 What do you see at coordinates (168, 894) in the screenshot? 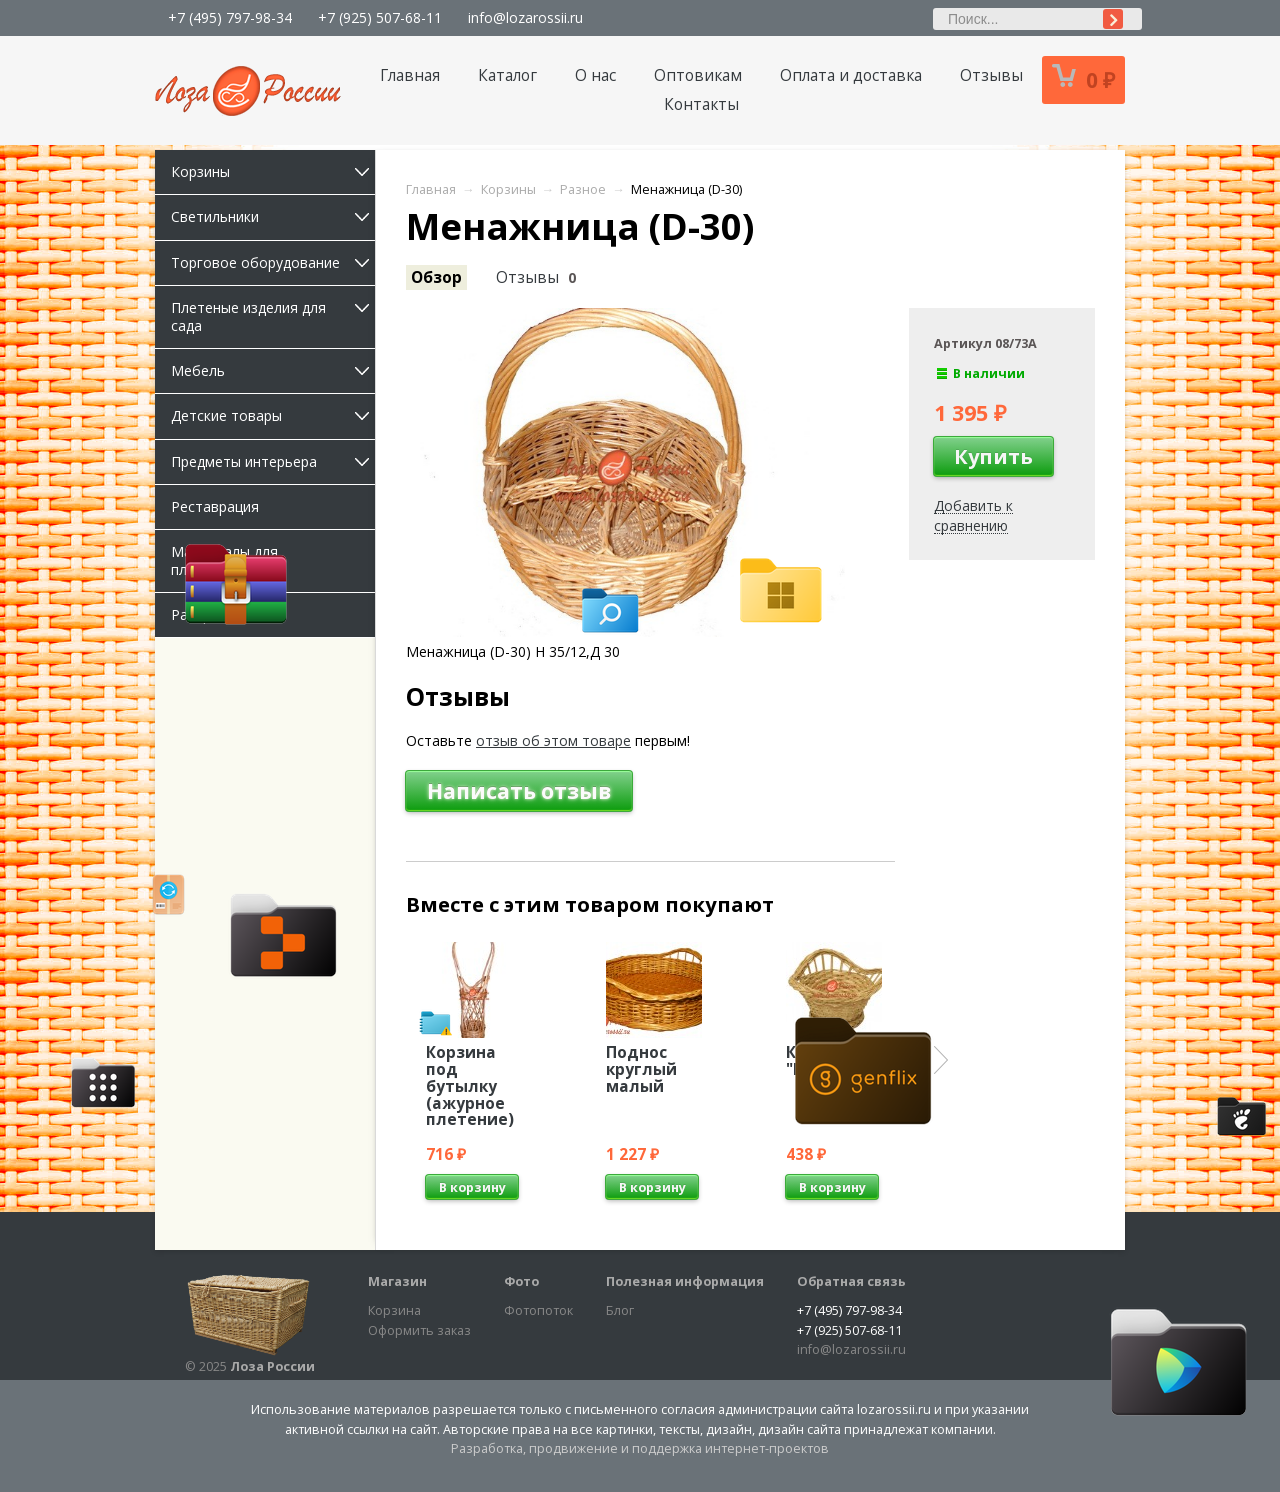
I see `system package upgrade in progress` at bounding box center [168, 894].